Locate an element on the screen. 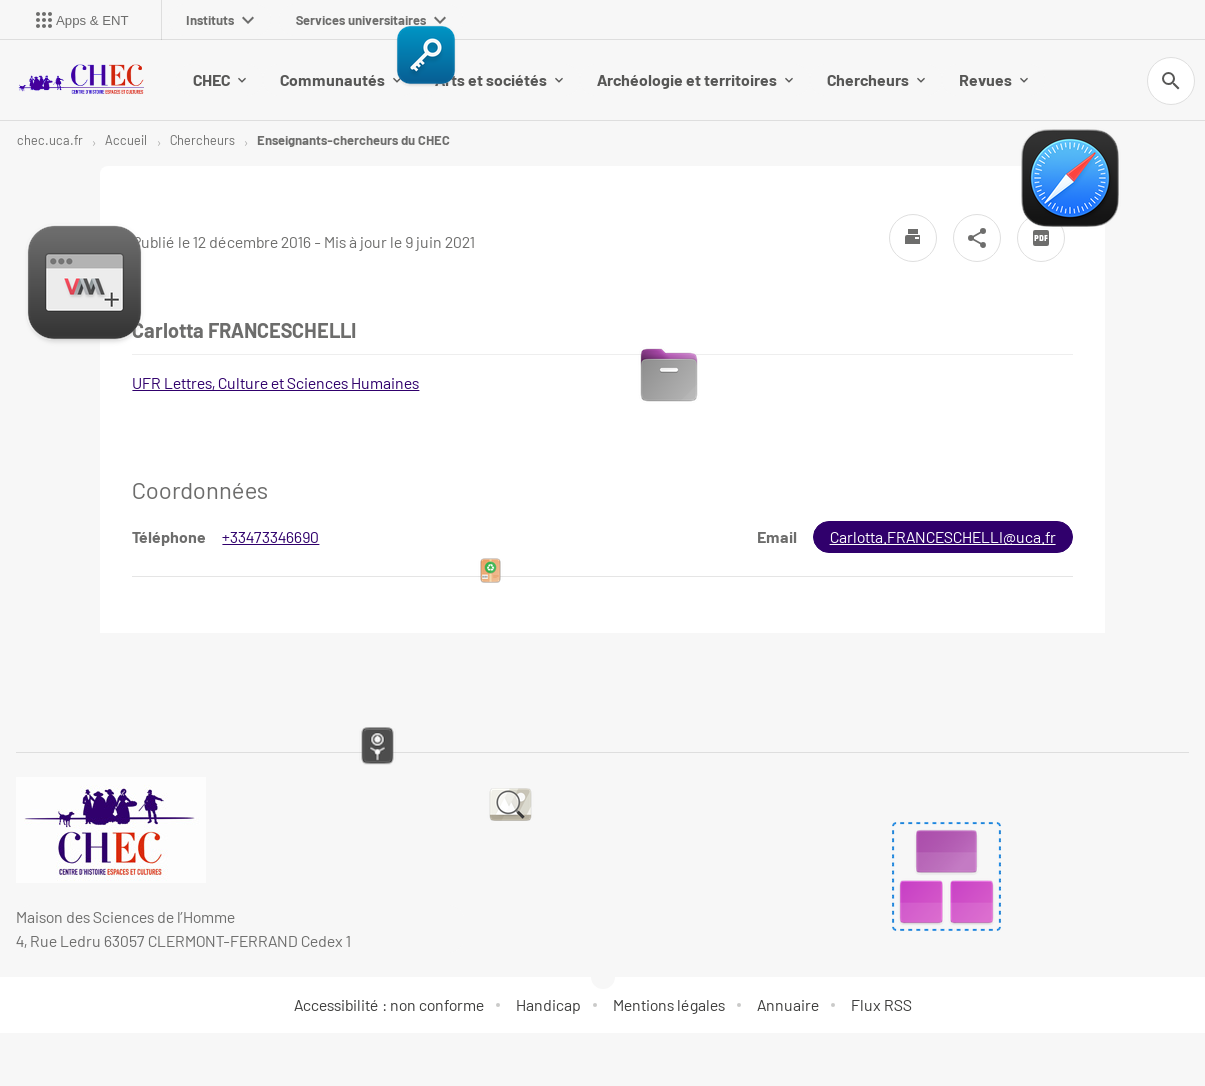 The height and width of the screenshot is (1086, 1205). open déjà dup backup application is located at coordinates (377, 745).